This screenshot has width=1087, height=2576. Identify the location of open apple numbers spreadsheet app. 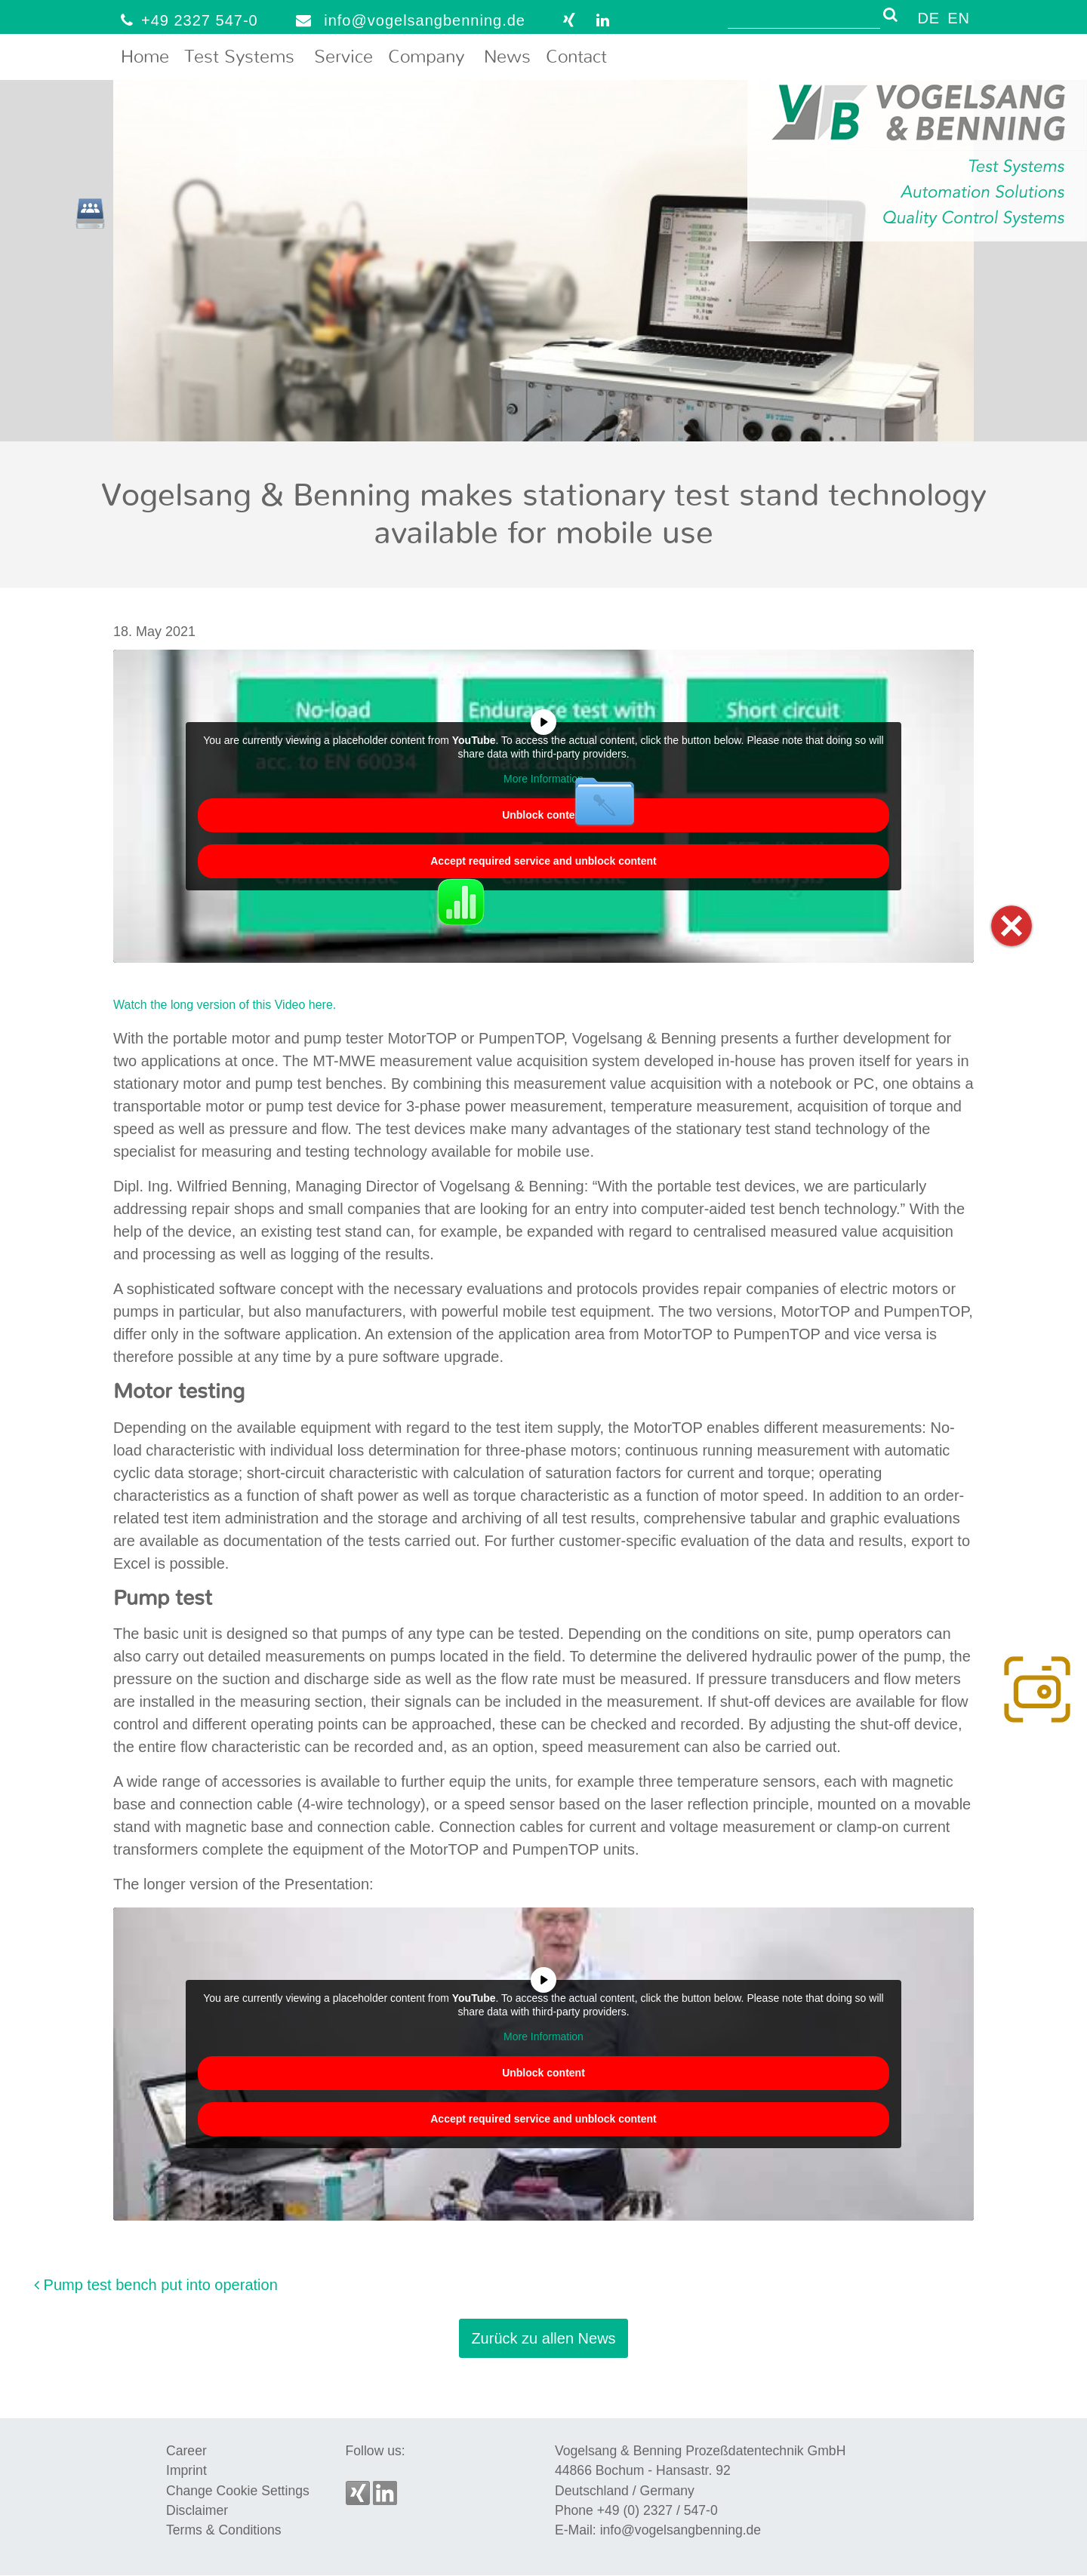
(460, 902).